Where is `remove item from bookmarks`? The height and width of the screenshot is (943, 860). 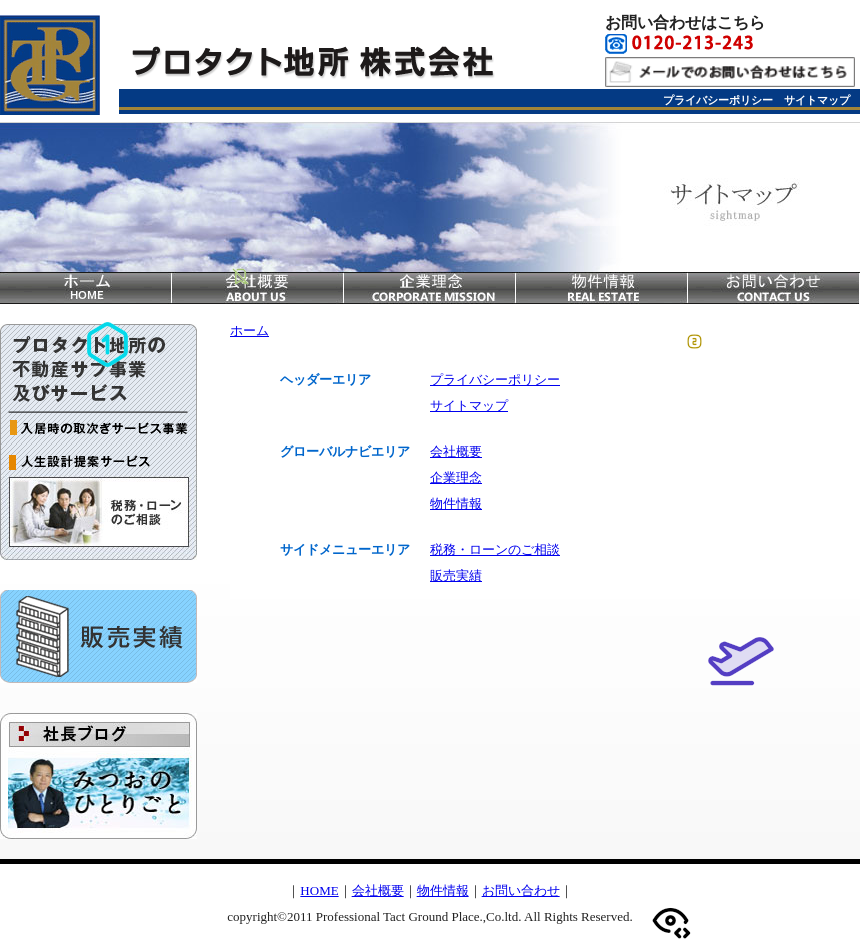 remove item from bookmarks is located at coordinates (240, 276).